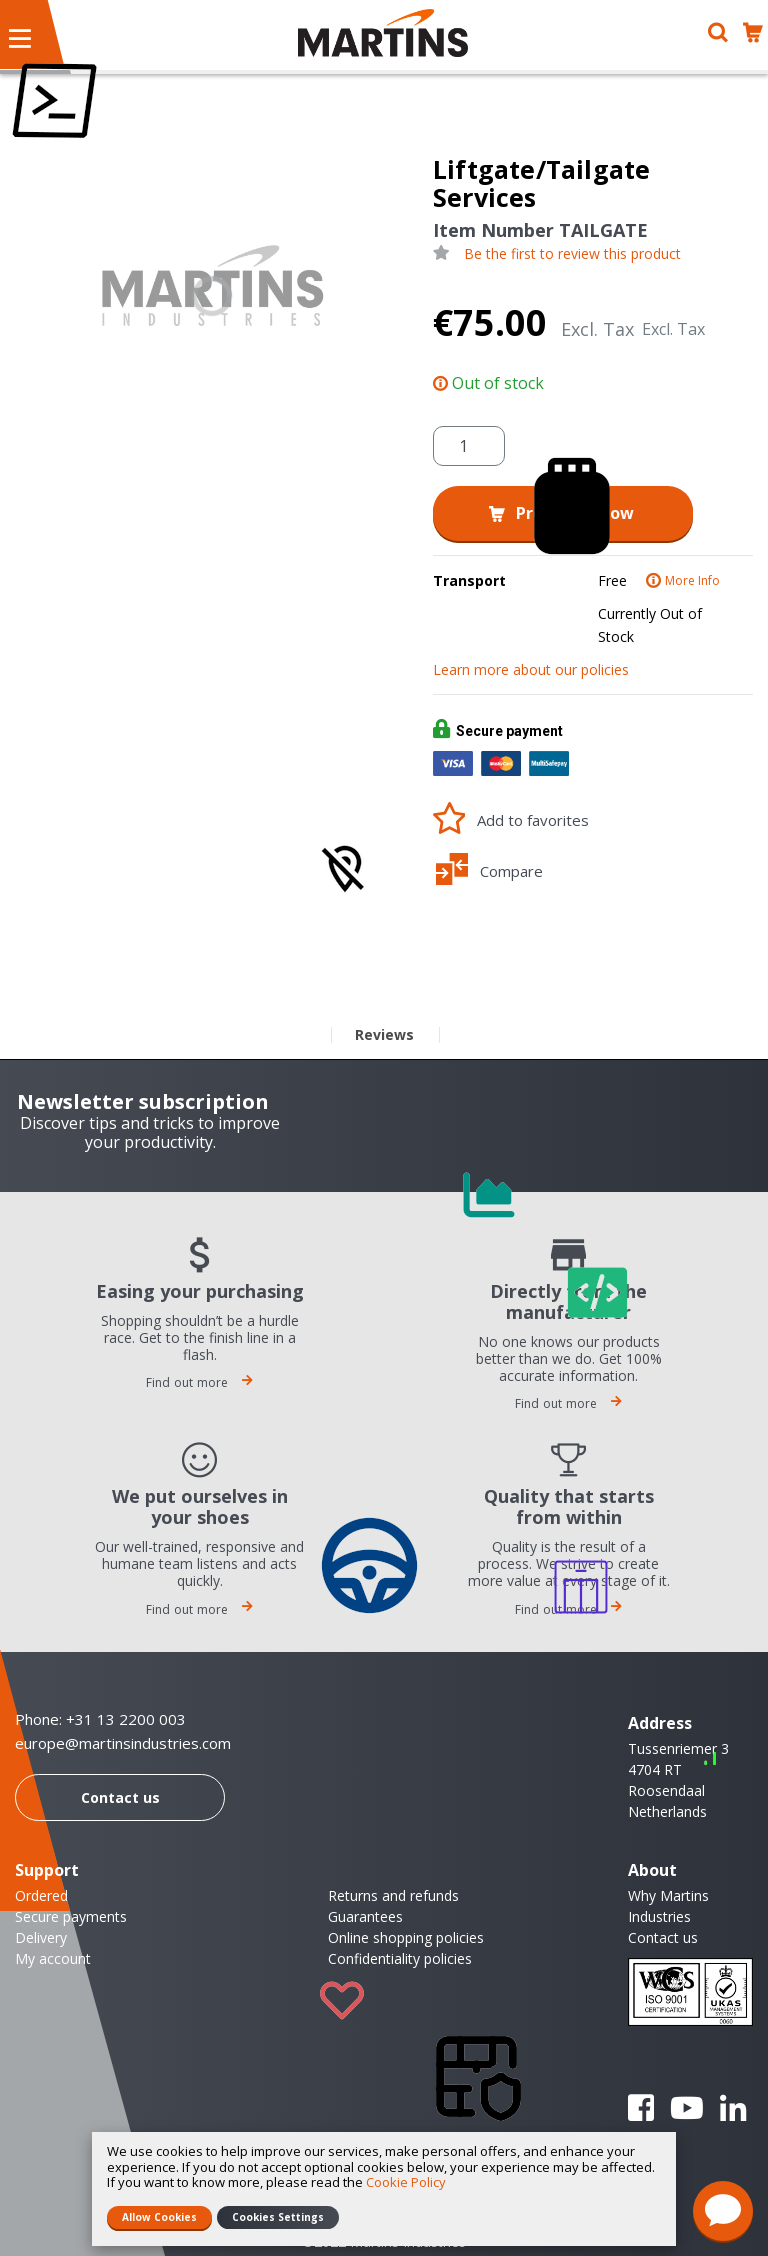  I want to click on location services disabled, so click(345, 869).